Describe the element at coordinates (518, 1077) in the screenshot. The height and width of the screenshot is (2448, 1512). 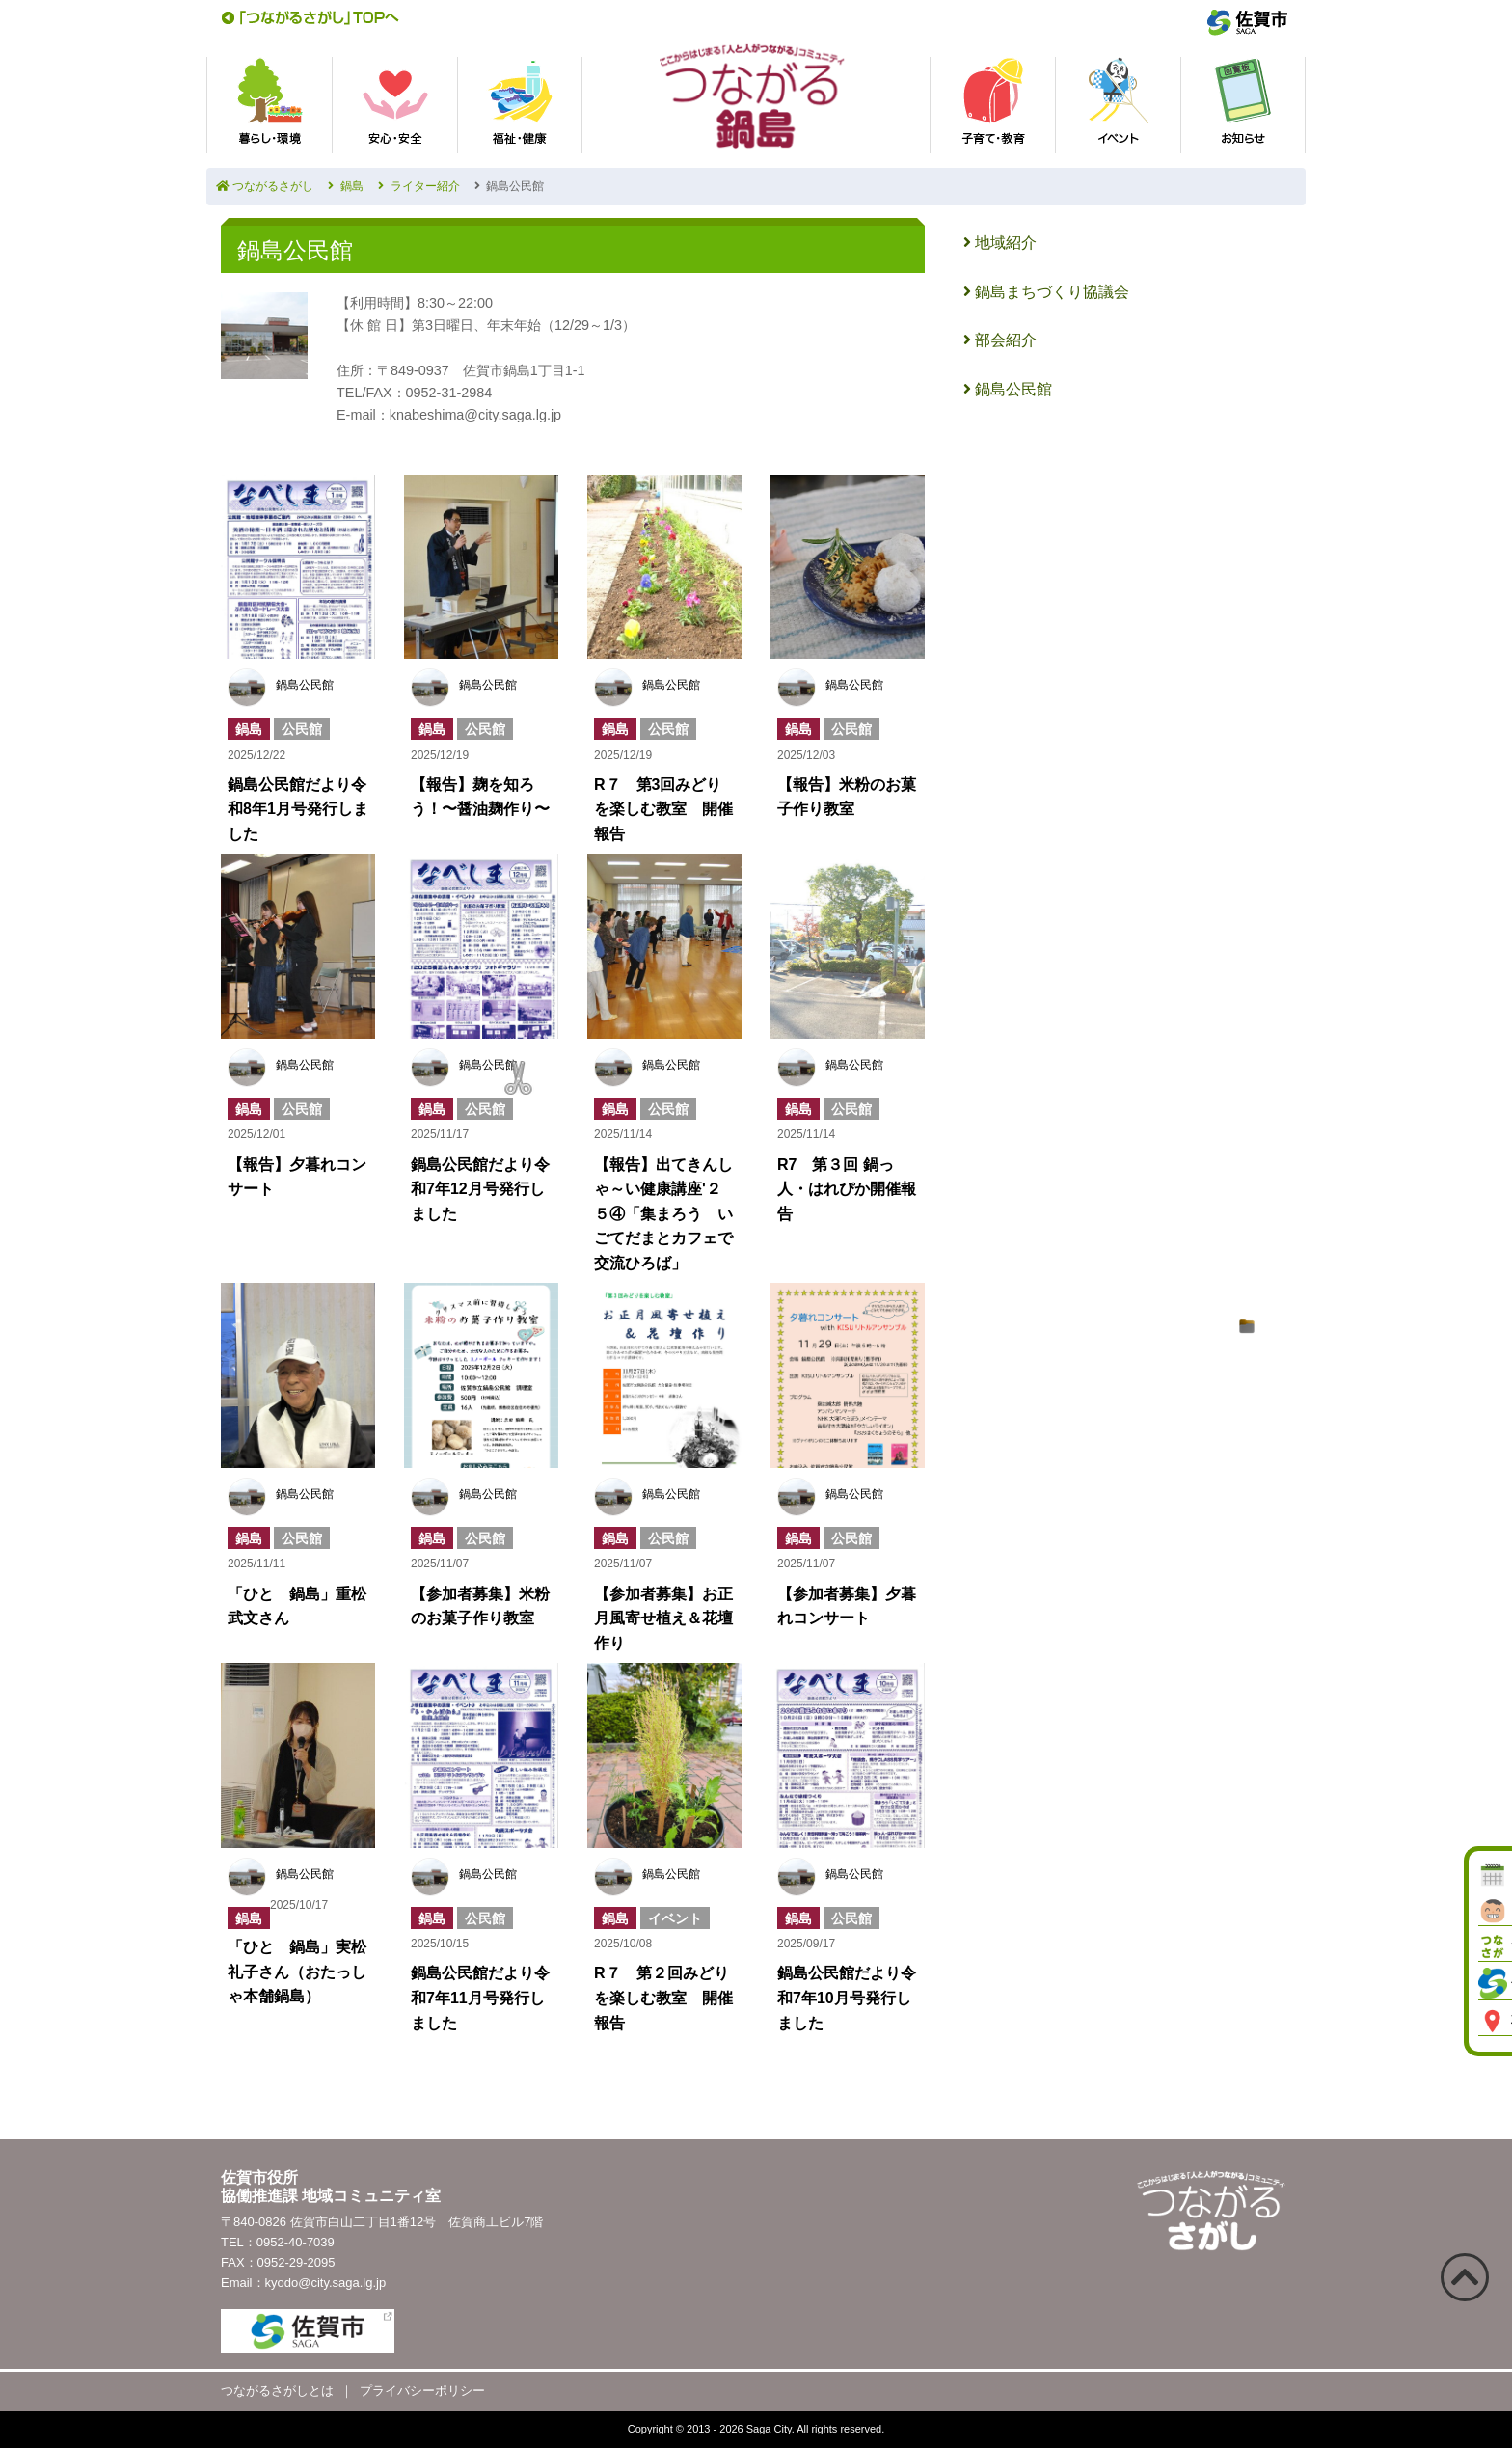
I see `cut selected content to clipboard` at that location.